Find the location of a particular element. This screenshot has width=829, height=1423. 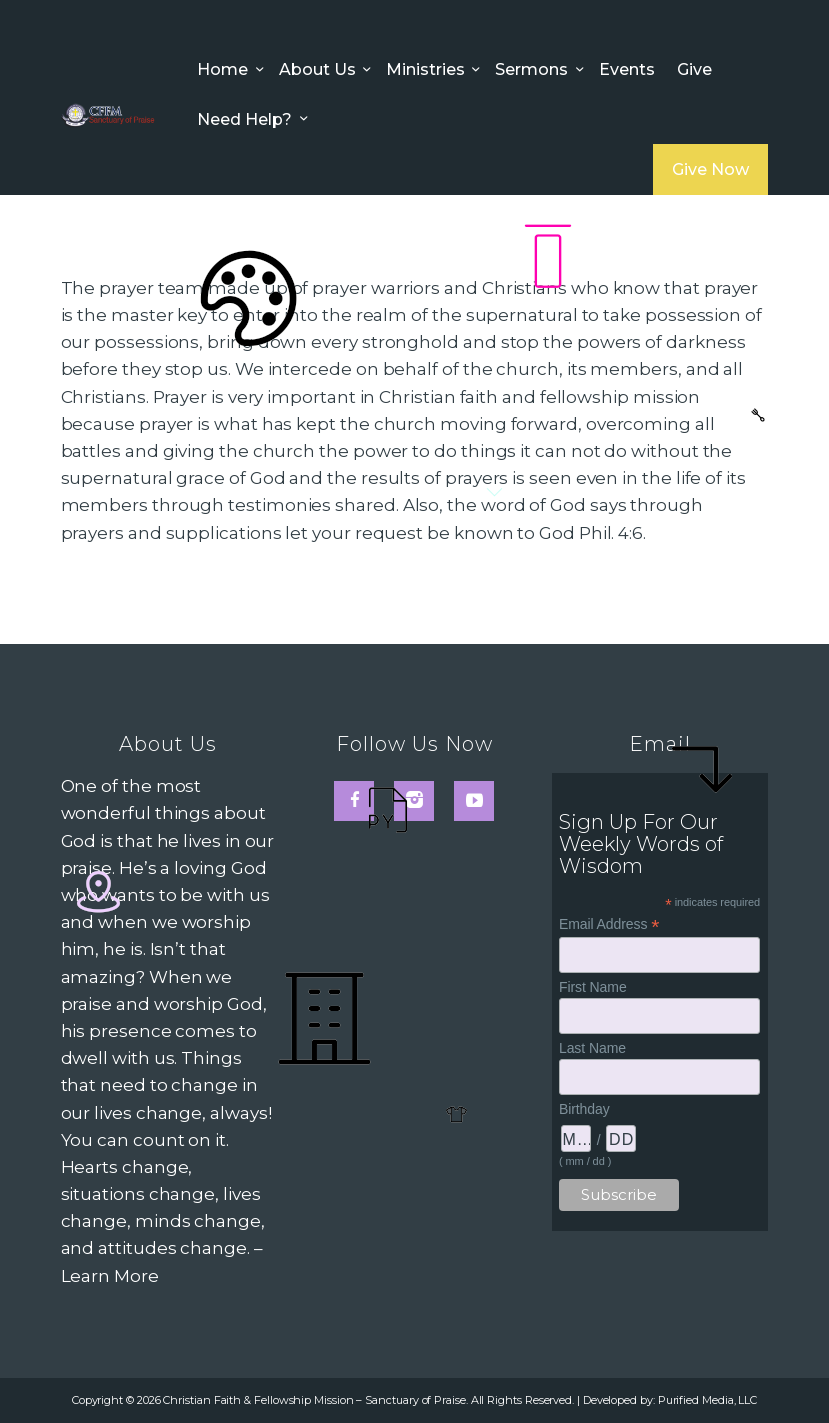

open a python file is located at coordinates (388, 810).